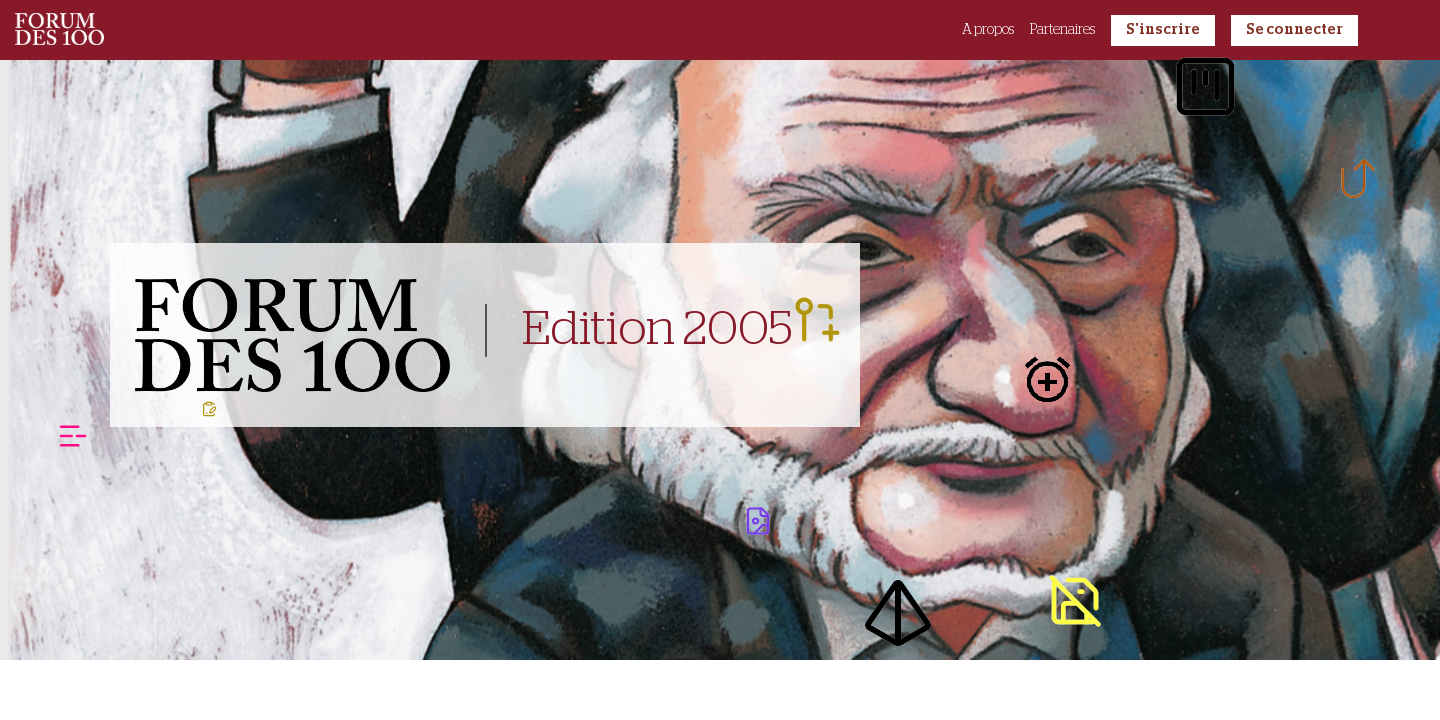 The image size is (1440, 720). Describe the element at coordinates (1047, 379) in the screenshot. I see `add a new alarm` at that location.